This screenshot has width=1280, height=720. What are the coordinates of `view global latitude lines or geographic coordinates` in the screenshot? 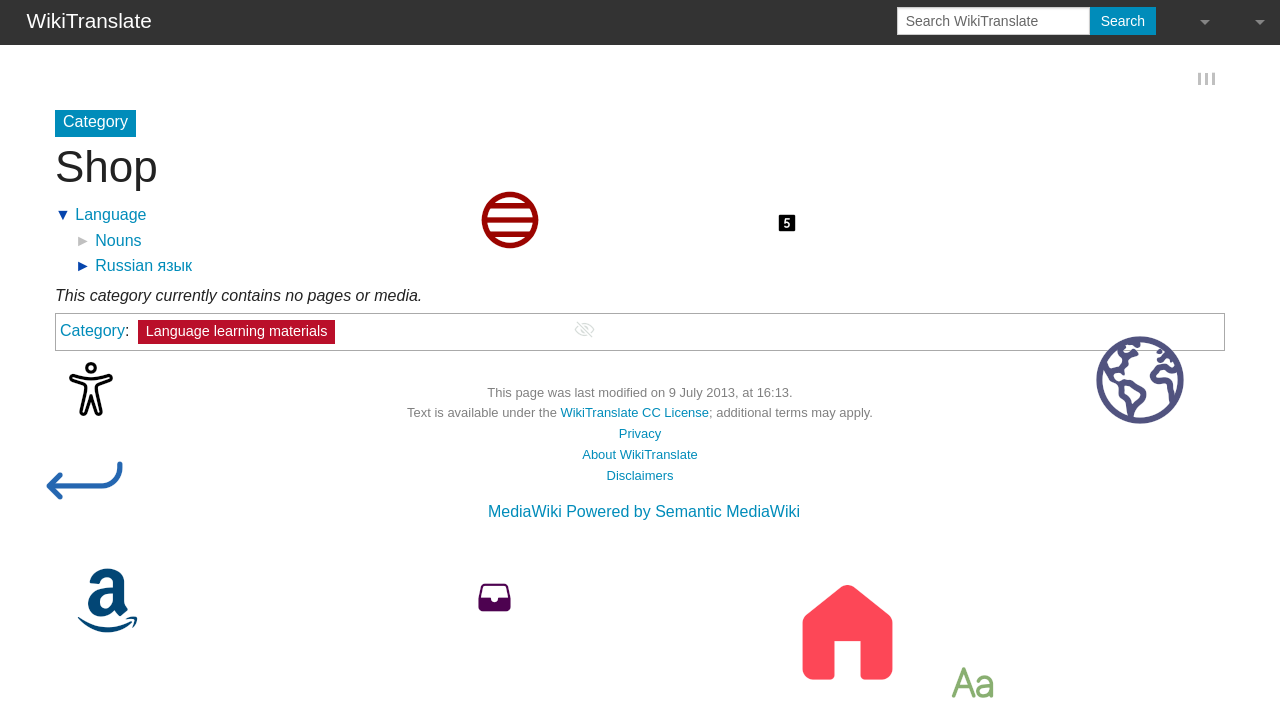 It's located at (510, 220).